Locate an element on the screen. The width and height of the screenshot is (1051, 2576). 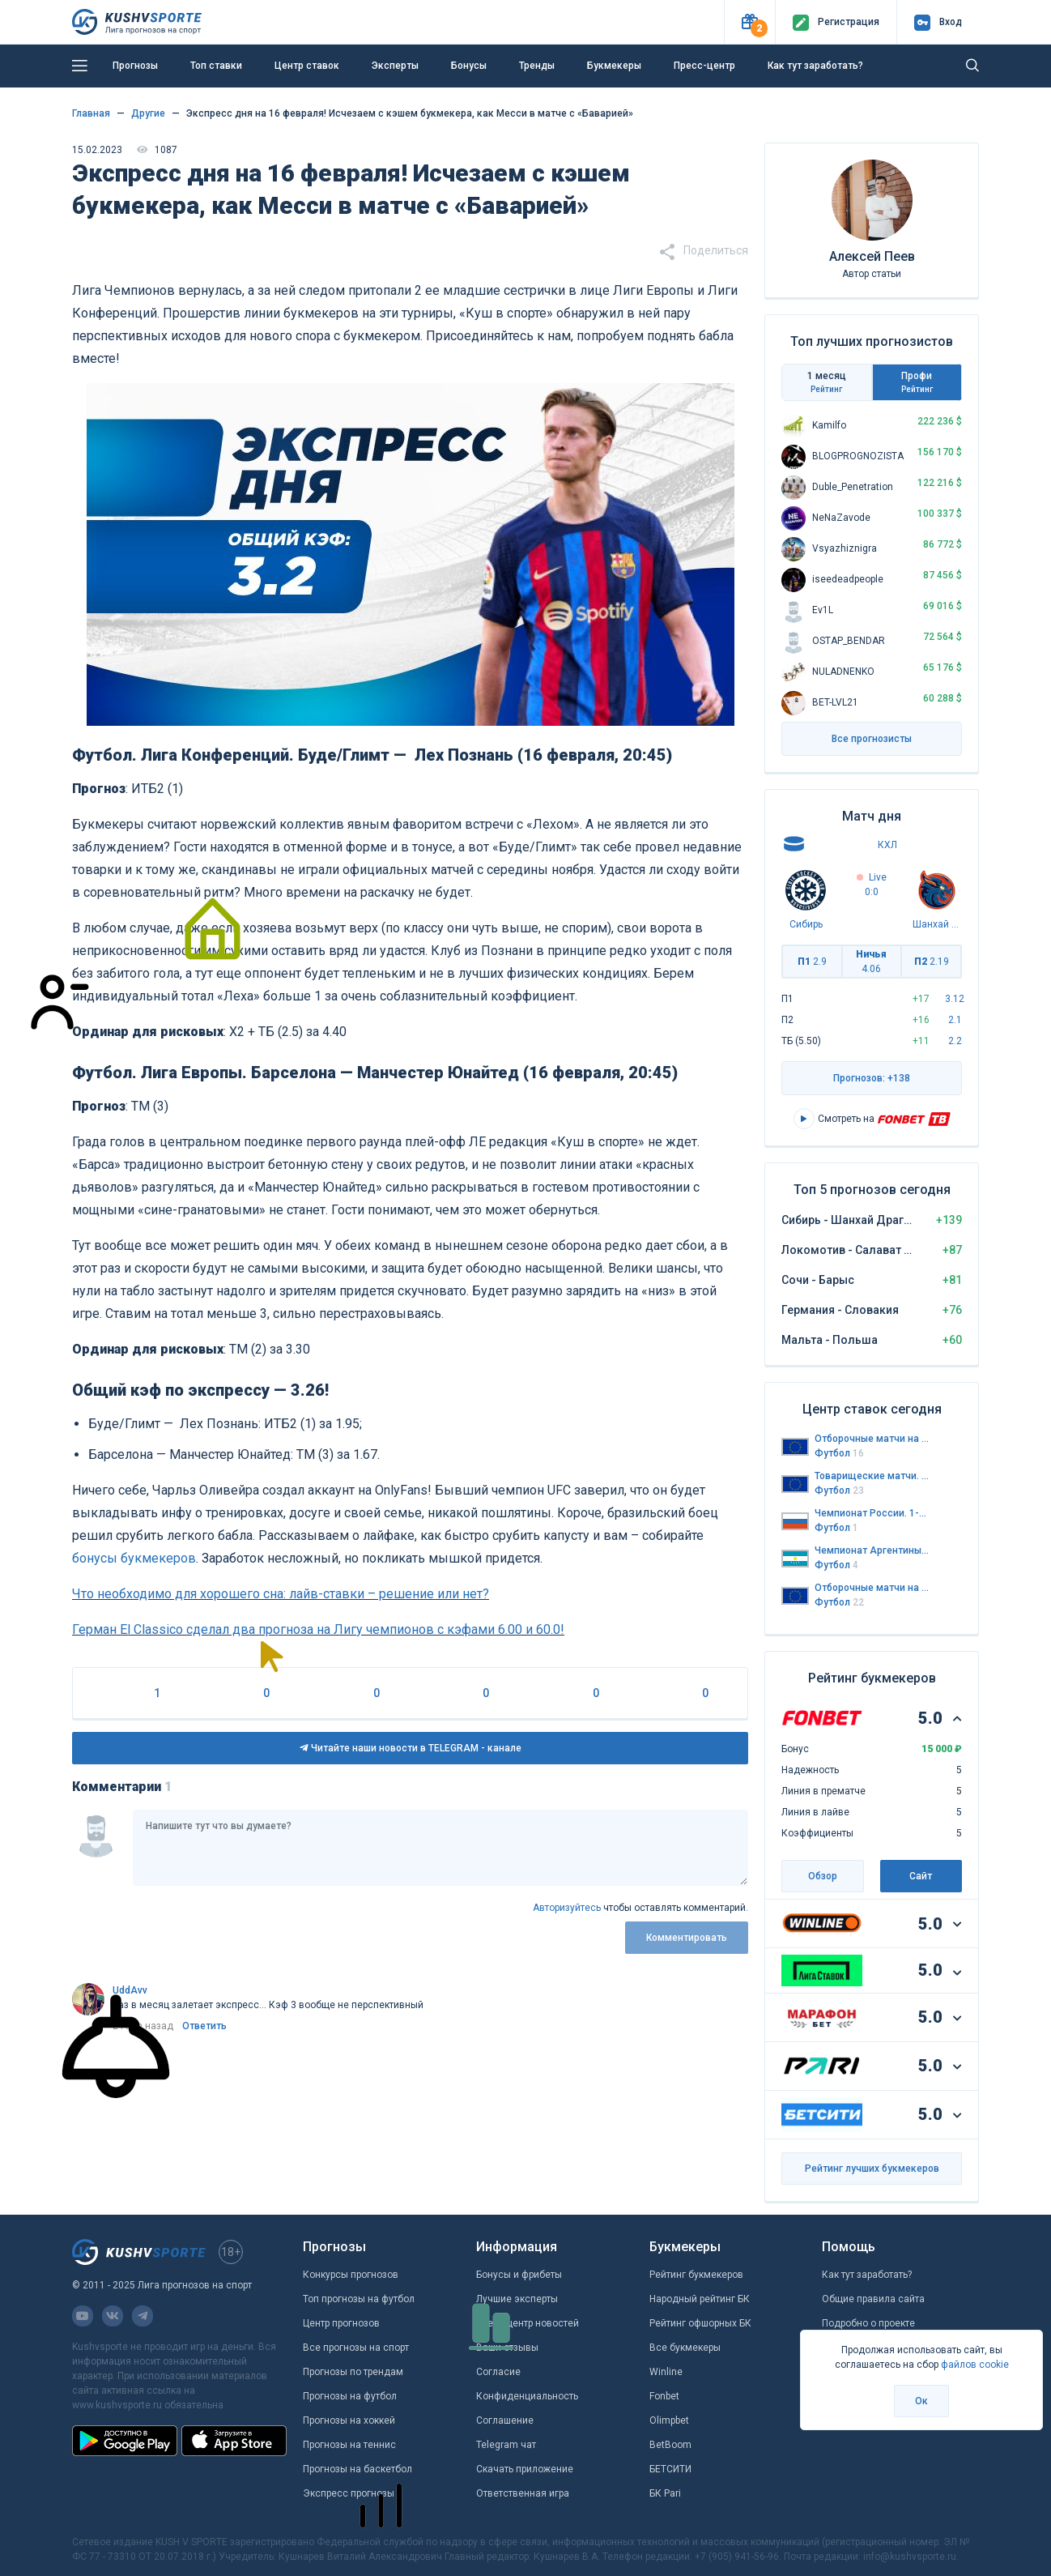
navigate to home screen is located at coordinates (212, 928).